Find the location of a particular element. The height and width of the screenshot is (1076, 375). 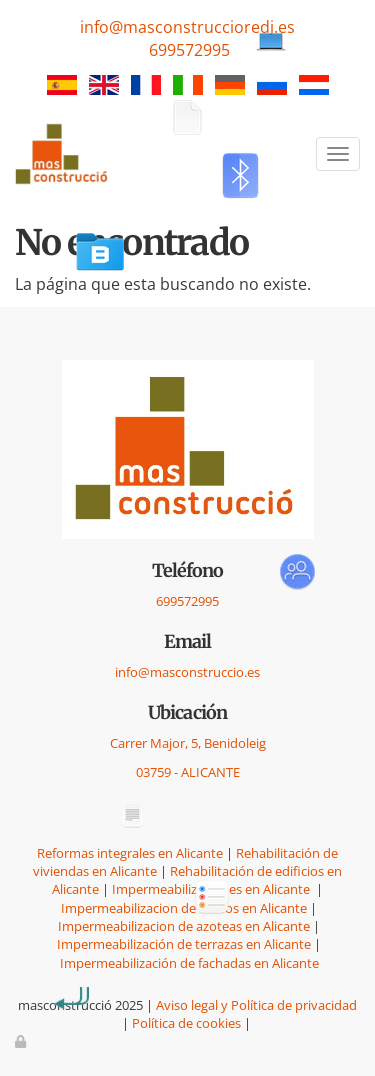

indicates bluetooth is currently enabled and active is located at coordinates (240, 175).